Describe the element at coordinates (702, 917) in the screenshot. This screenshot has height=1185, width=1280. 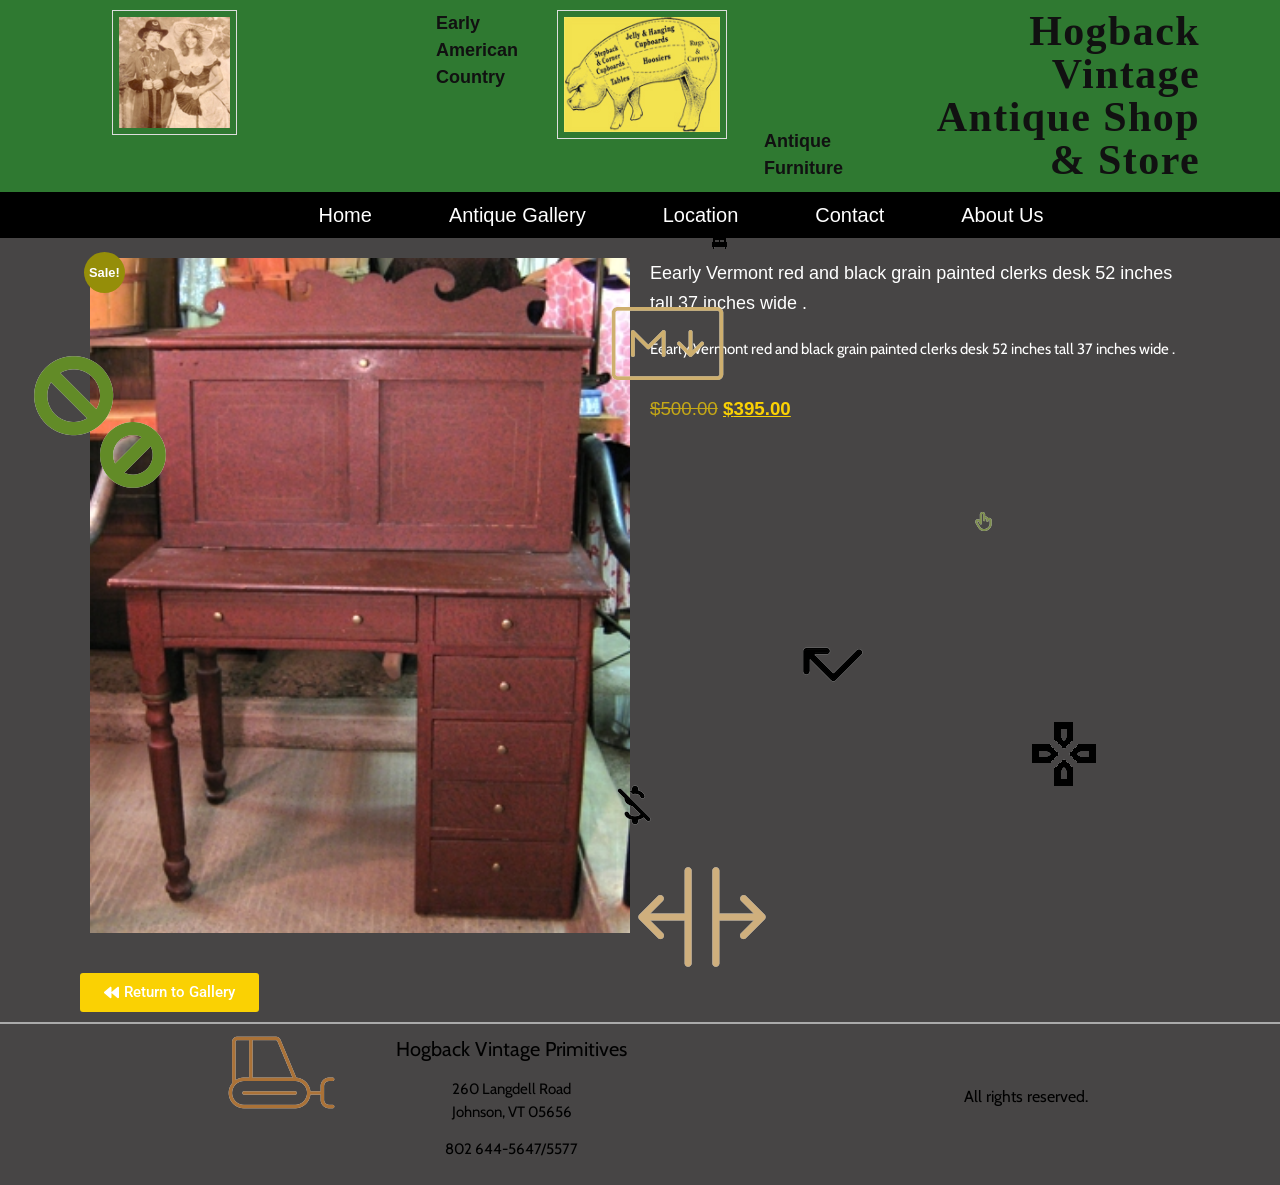
I see `split view horizontally` at that location.